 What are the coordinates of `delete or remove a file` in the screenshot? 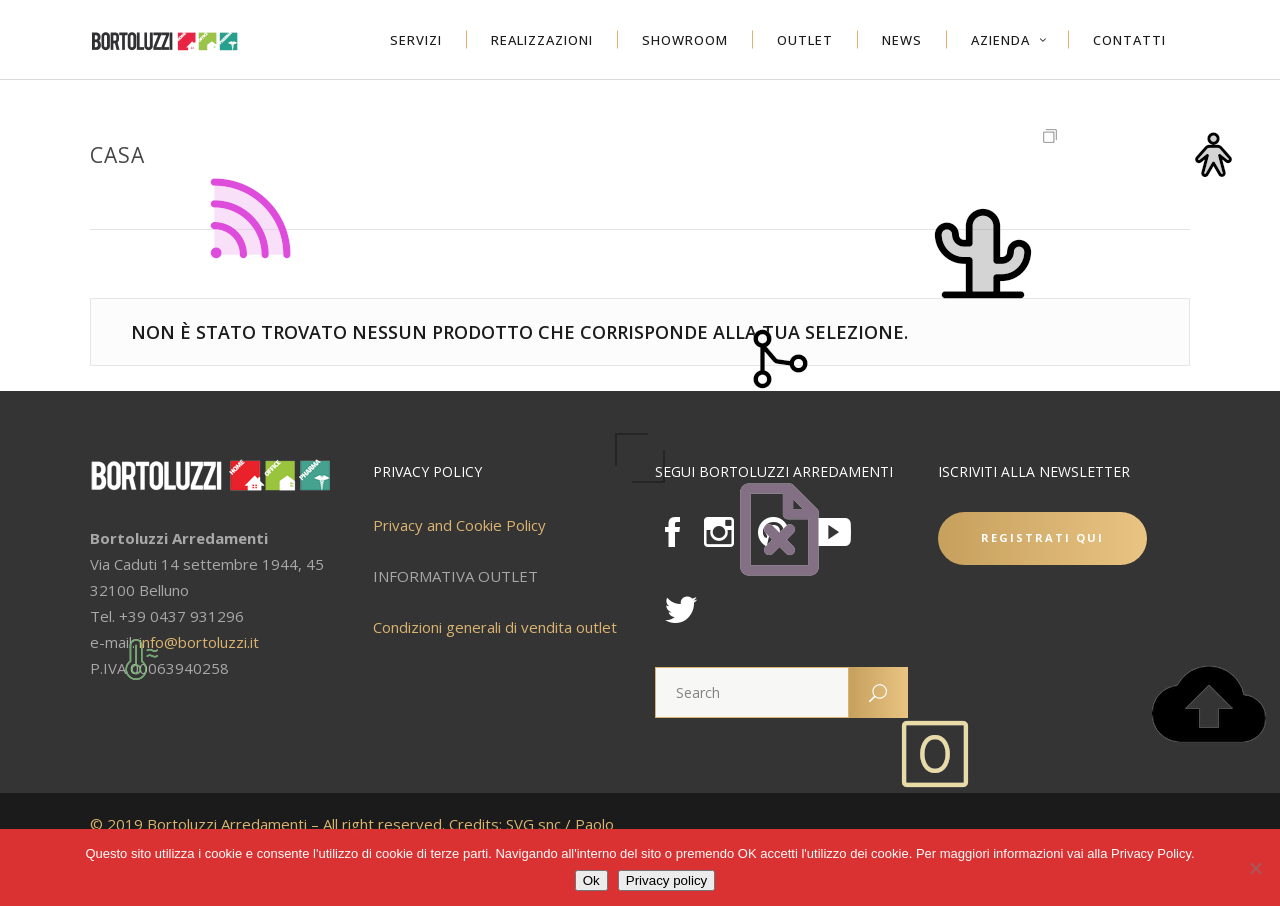 It's located at (779, 529).